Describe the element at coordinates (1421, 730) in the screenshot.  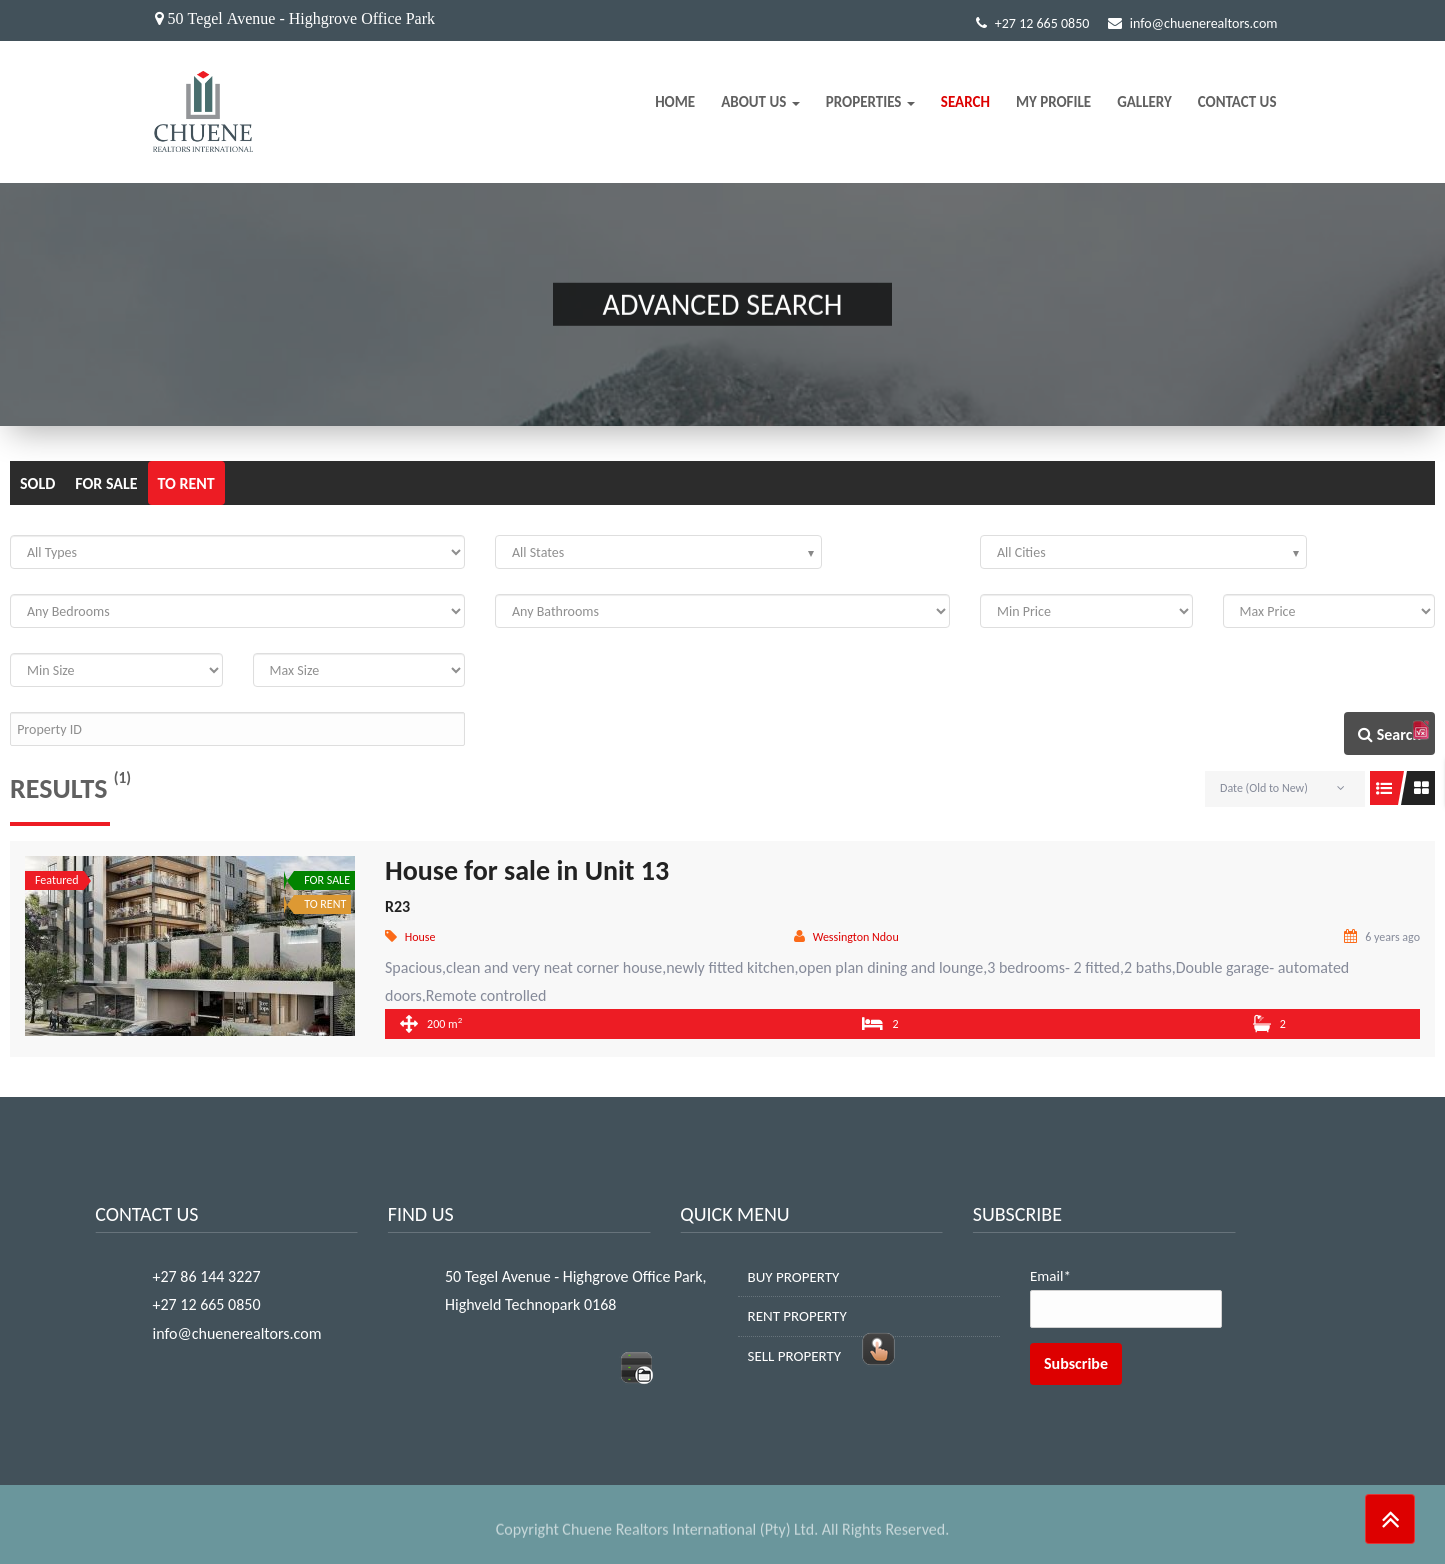
I see `open libreoffice math equation editor` at that location.